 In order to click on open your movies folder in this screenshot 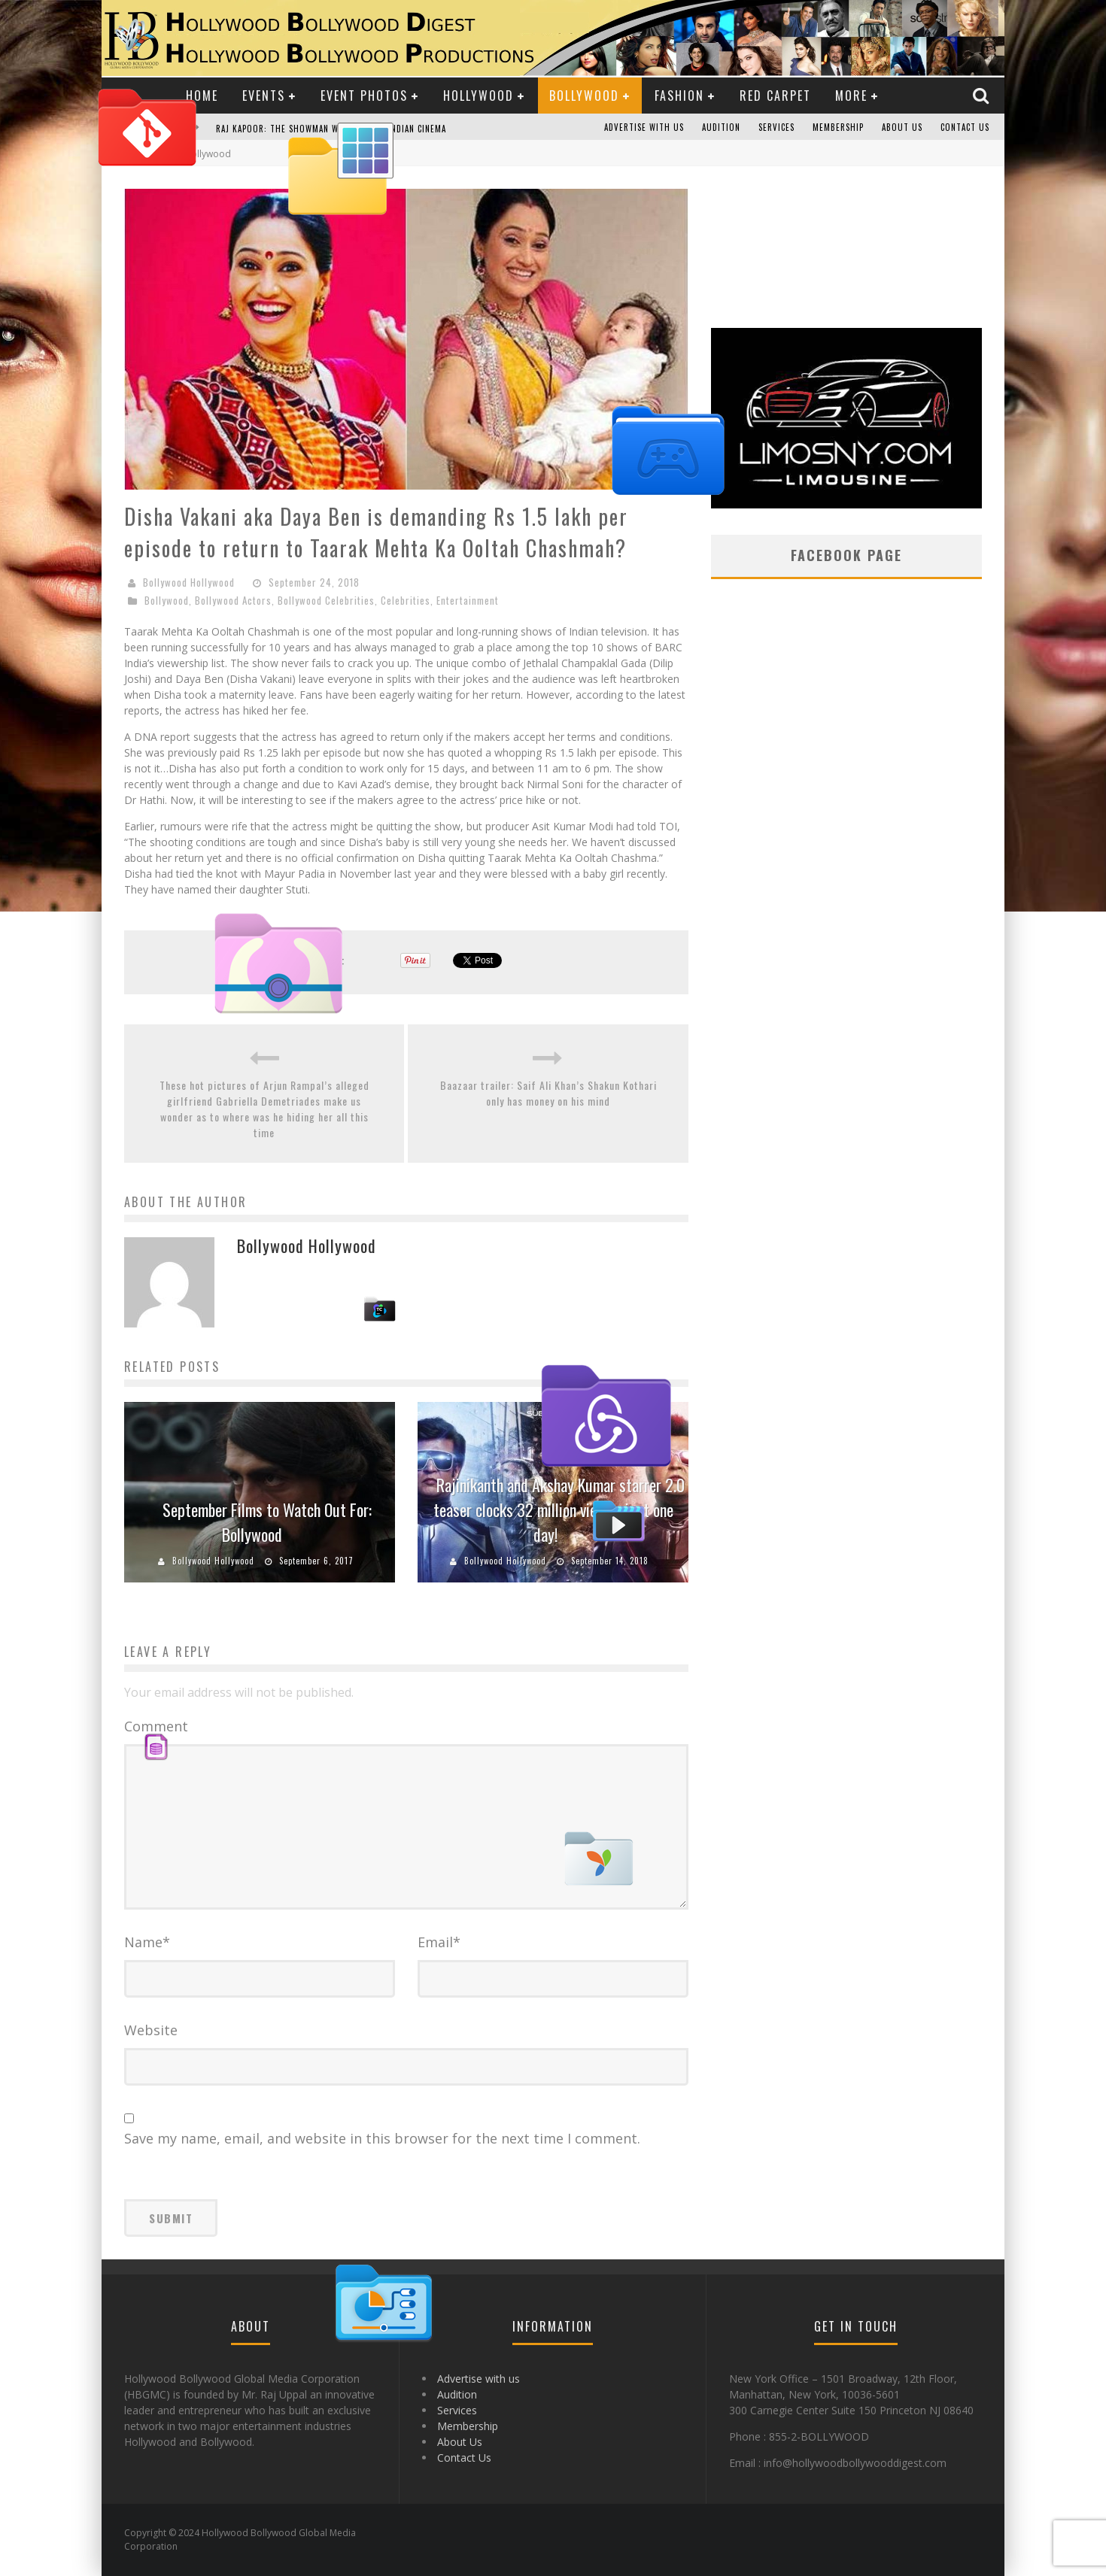, I will do `click(618, 1522)`.